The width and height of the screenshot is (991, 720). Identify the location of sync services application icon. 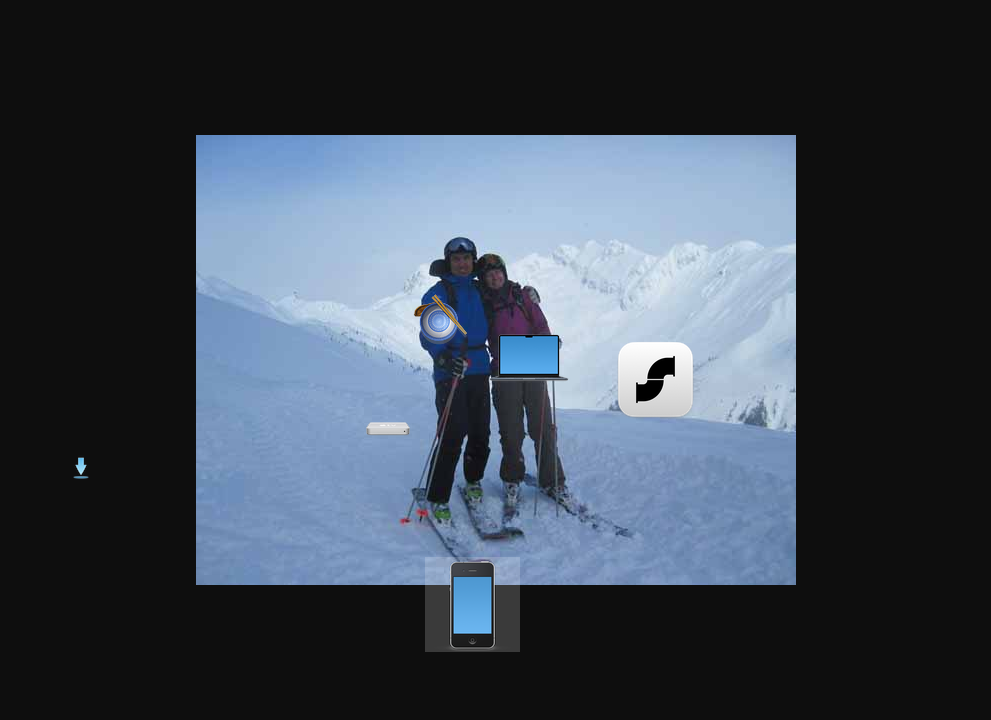
(440, 318).